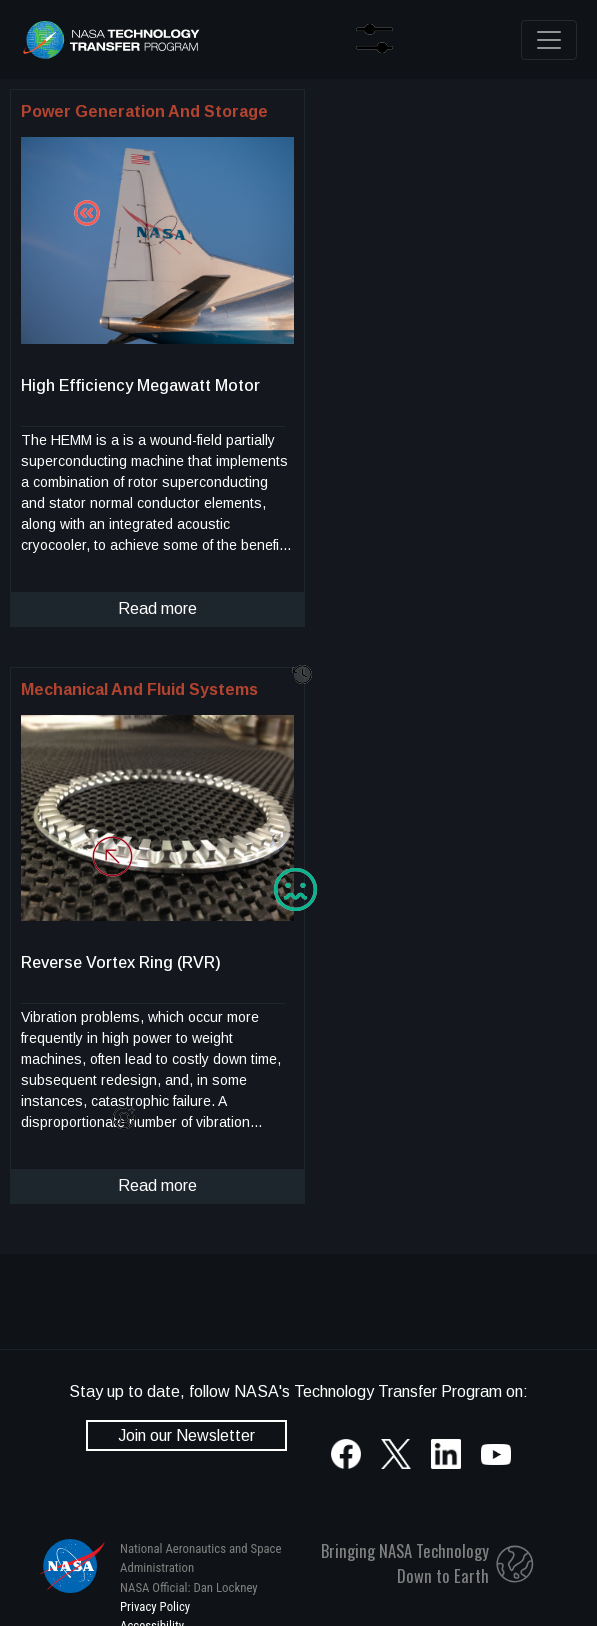 This screenshot has width=597, height=1626. Describe the element at coordinates (302, 674) in the screenshot. I see `undo or revert to a previous state` at that location.